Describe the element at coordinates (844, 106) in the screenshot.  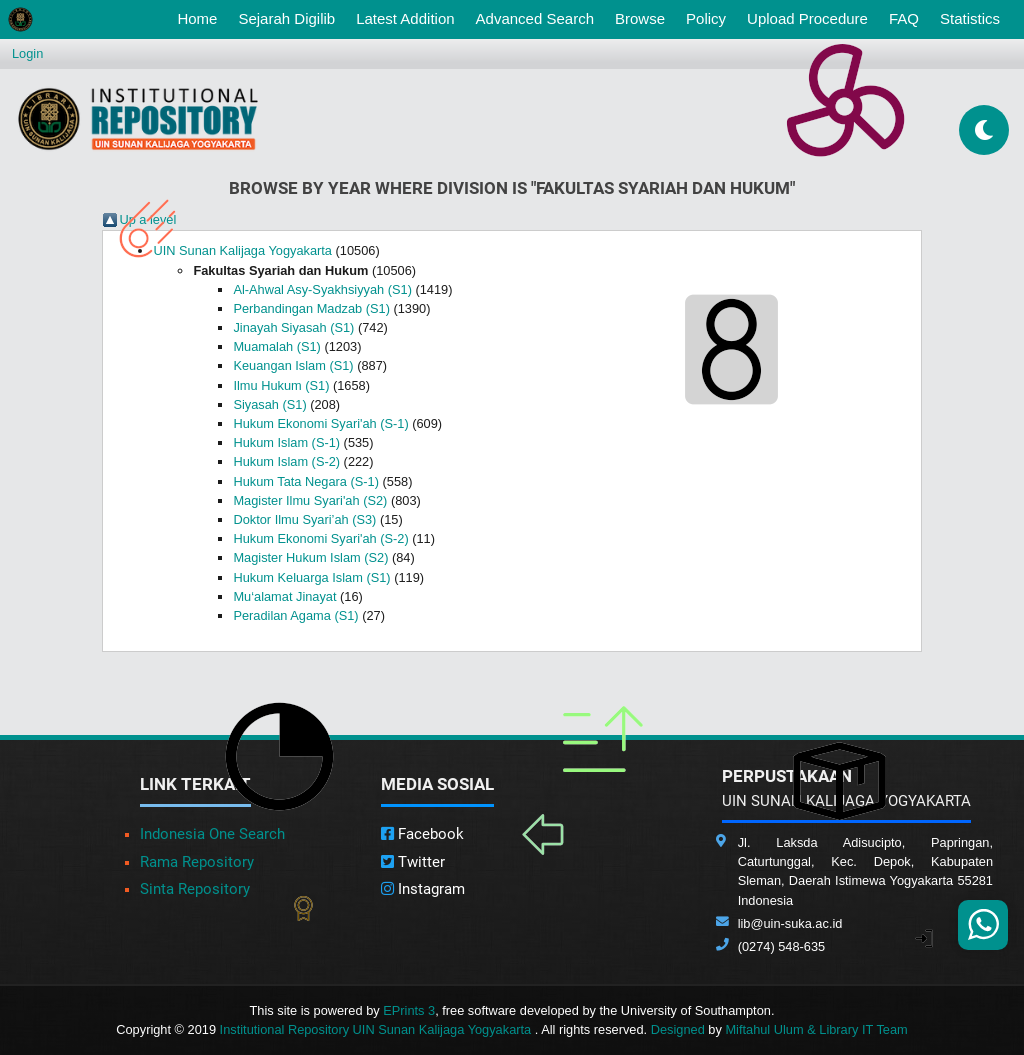
I see `adjust fan or ventilation settings` at that location.